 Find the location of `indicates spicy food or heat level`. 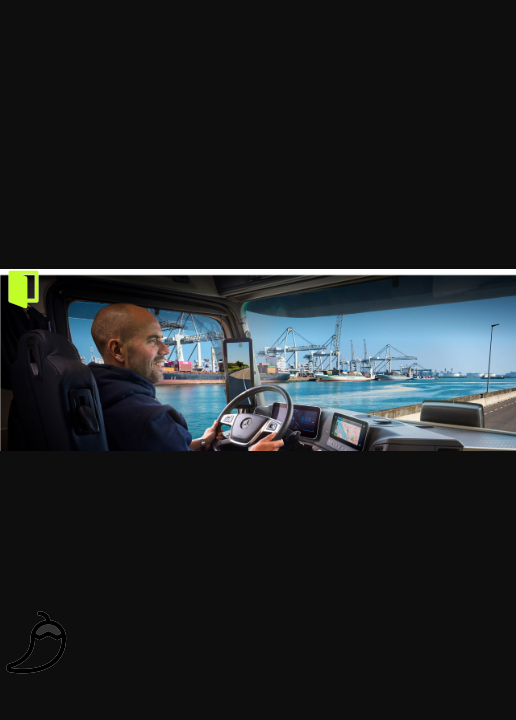

indicates spicy food or heat level is located at coordinates (39, 644).